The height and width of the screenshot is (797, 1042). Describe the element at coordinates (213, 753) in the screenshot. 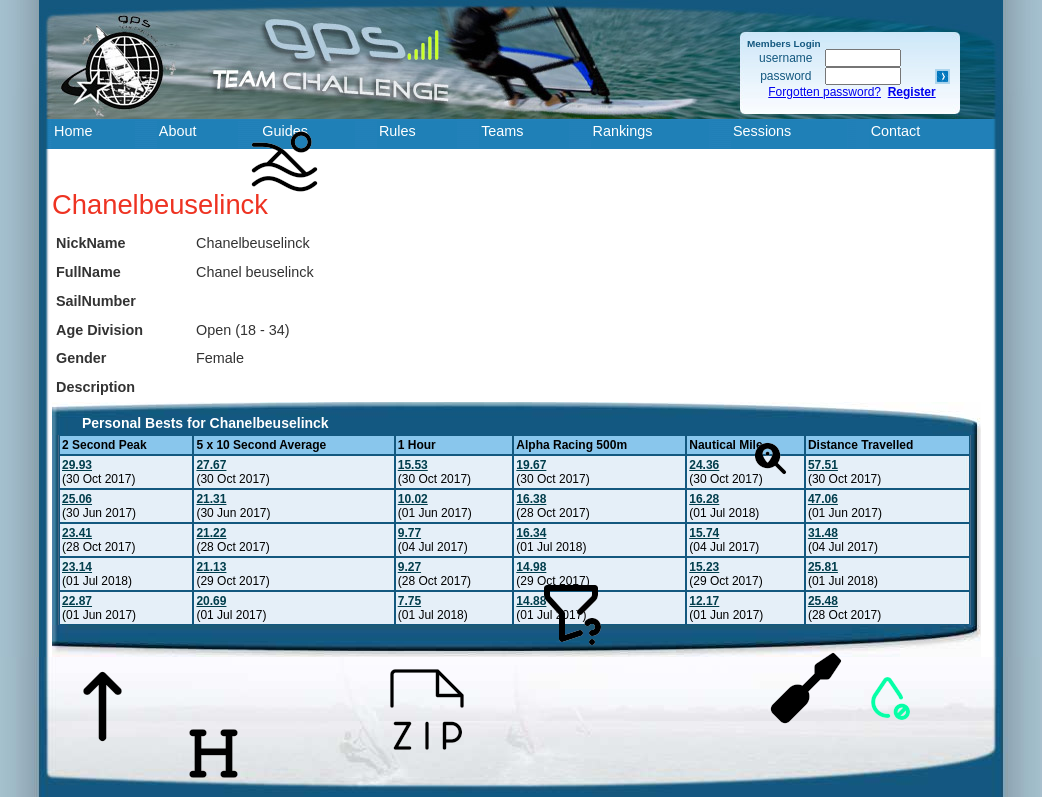

I see `insert a heading or header text` at that location.